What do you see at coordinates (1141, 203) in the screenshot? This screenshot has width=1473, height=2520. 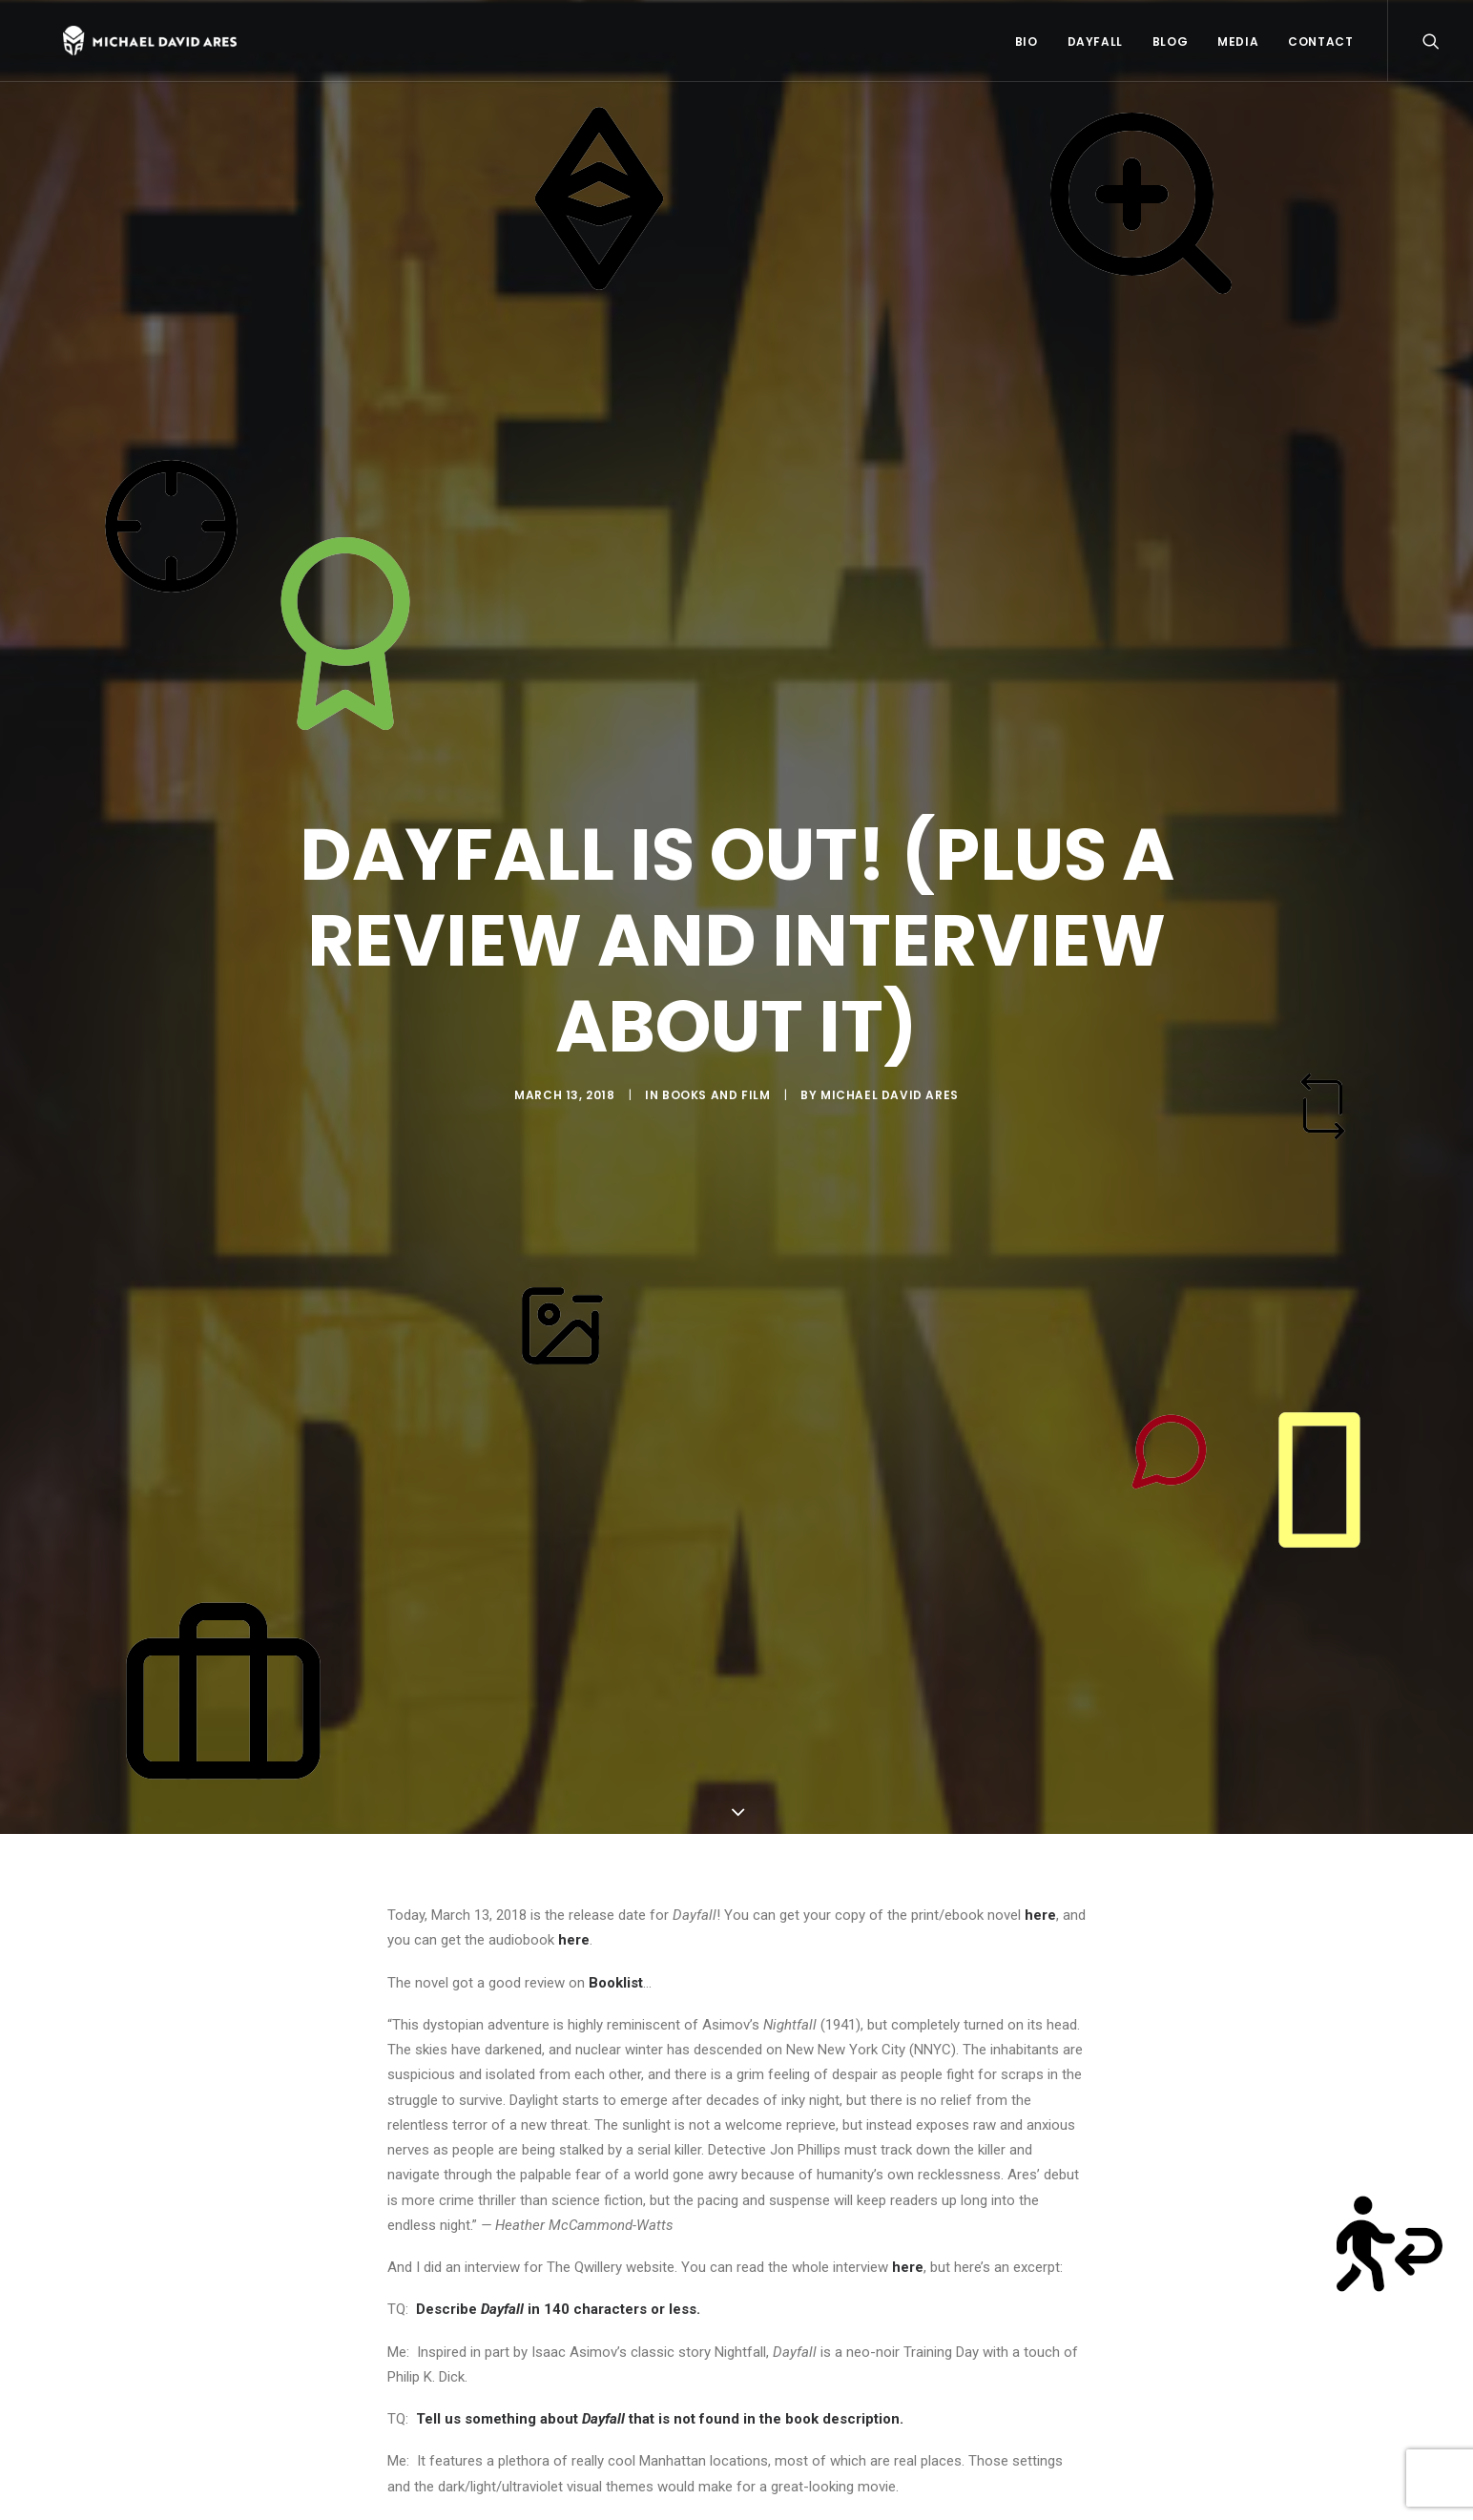 I see `zoom in on content or image` at bounding box center [1141, 203].